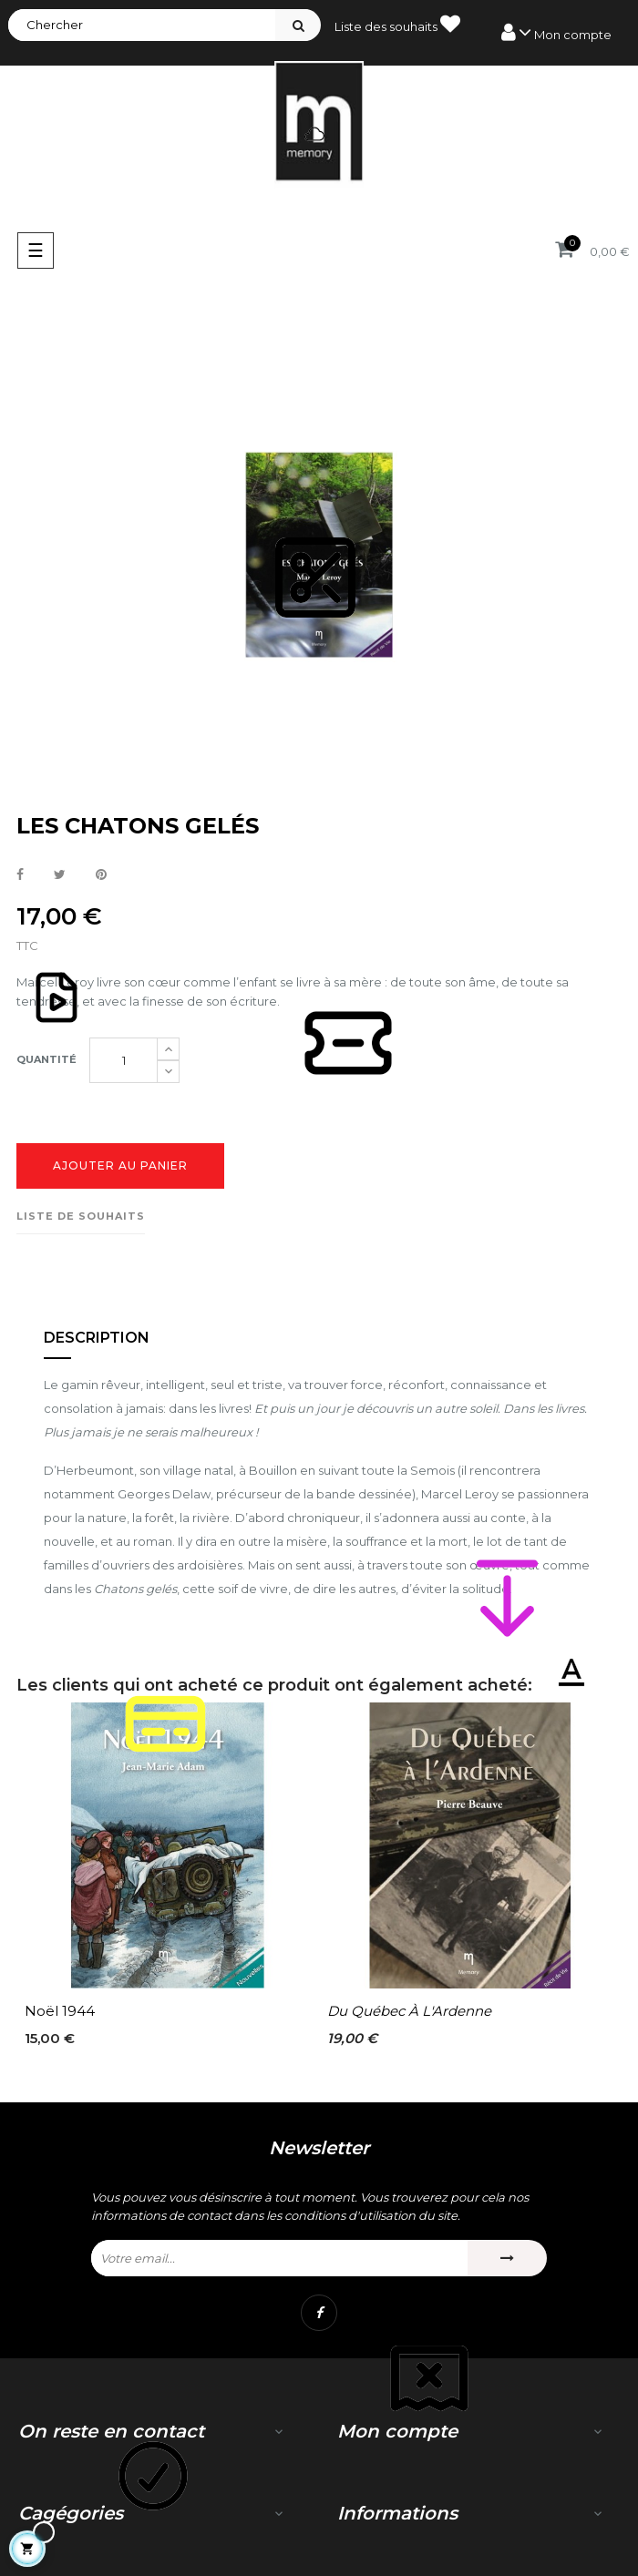 Image resolution: width=638 pixels, height=2576 pixels. Describe the element at coordinates (165, 1723) in the screenshot. I see `manage payment methods` at that location.